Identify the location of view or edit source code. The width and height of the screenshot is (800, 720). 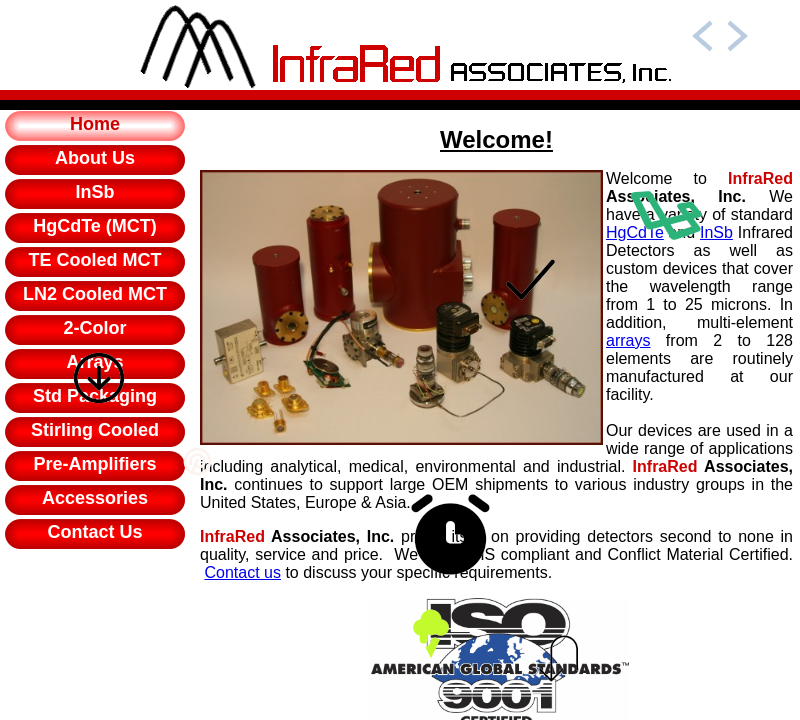
(720, 36).